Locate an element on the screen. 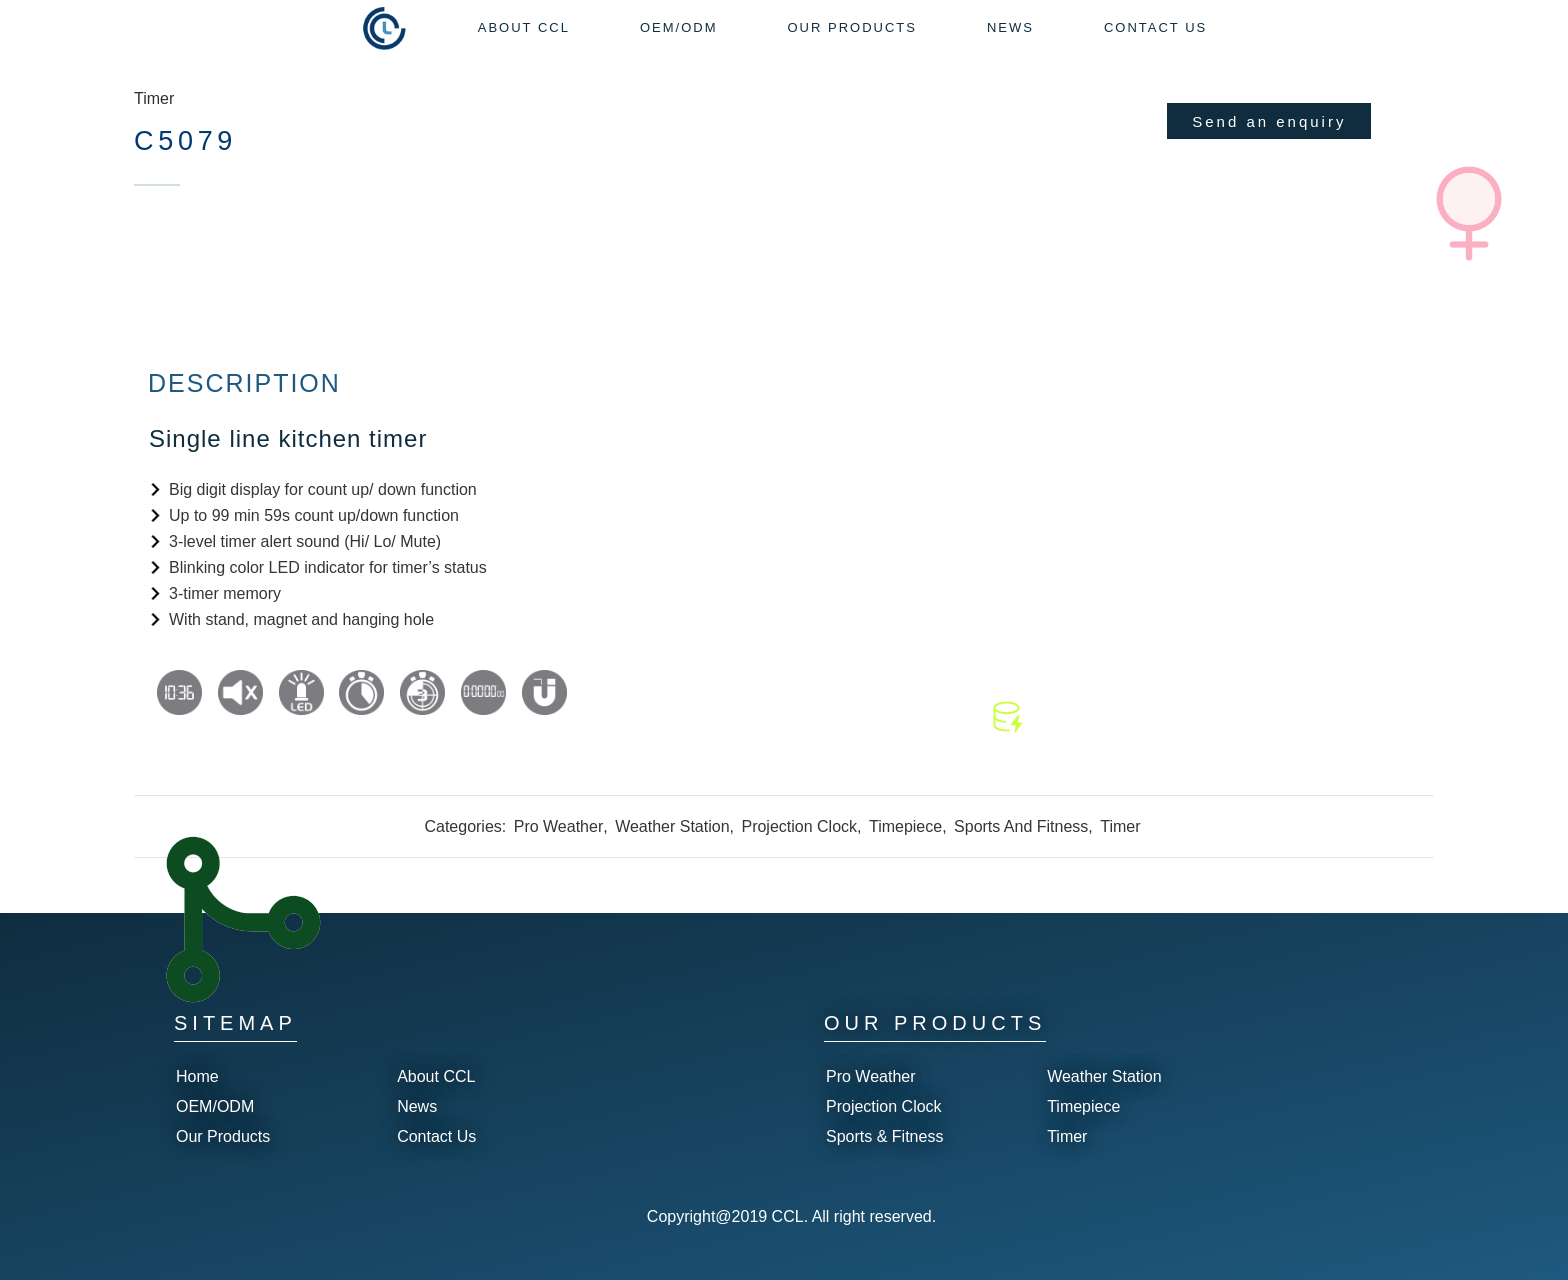 The image size is (1568, 1280). indicates female gender option is located at coordinates (1469, 212).